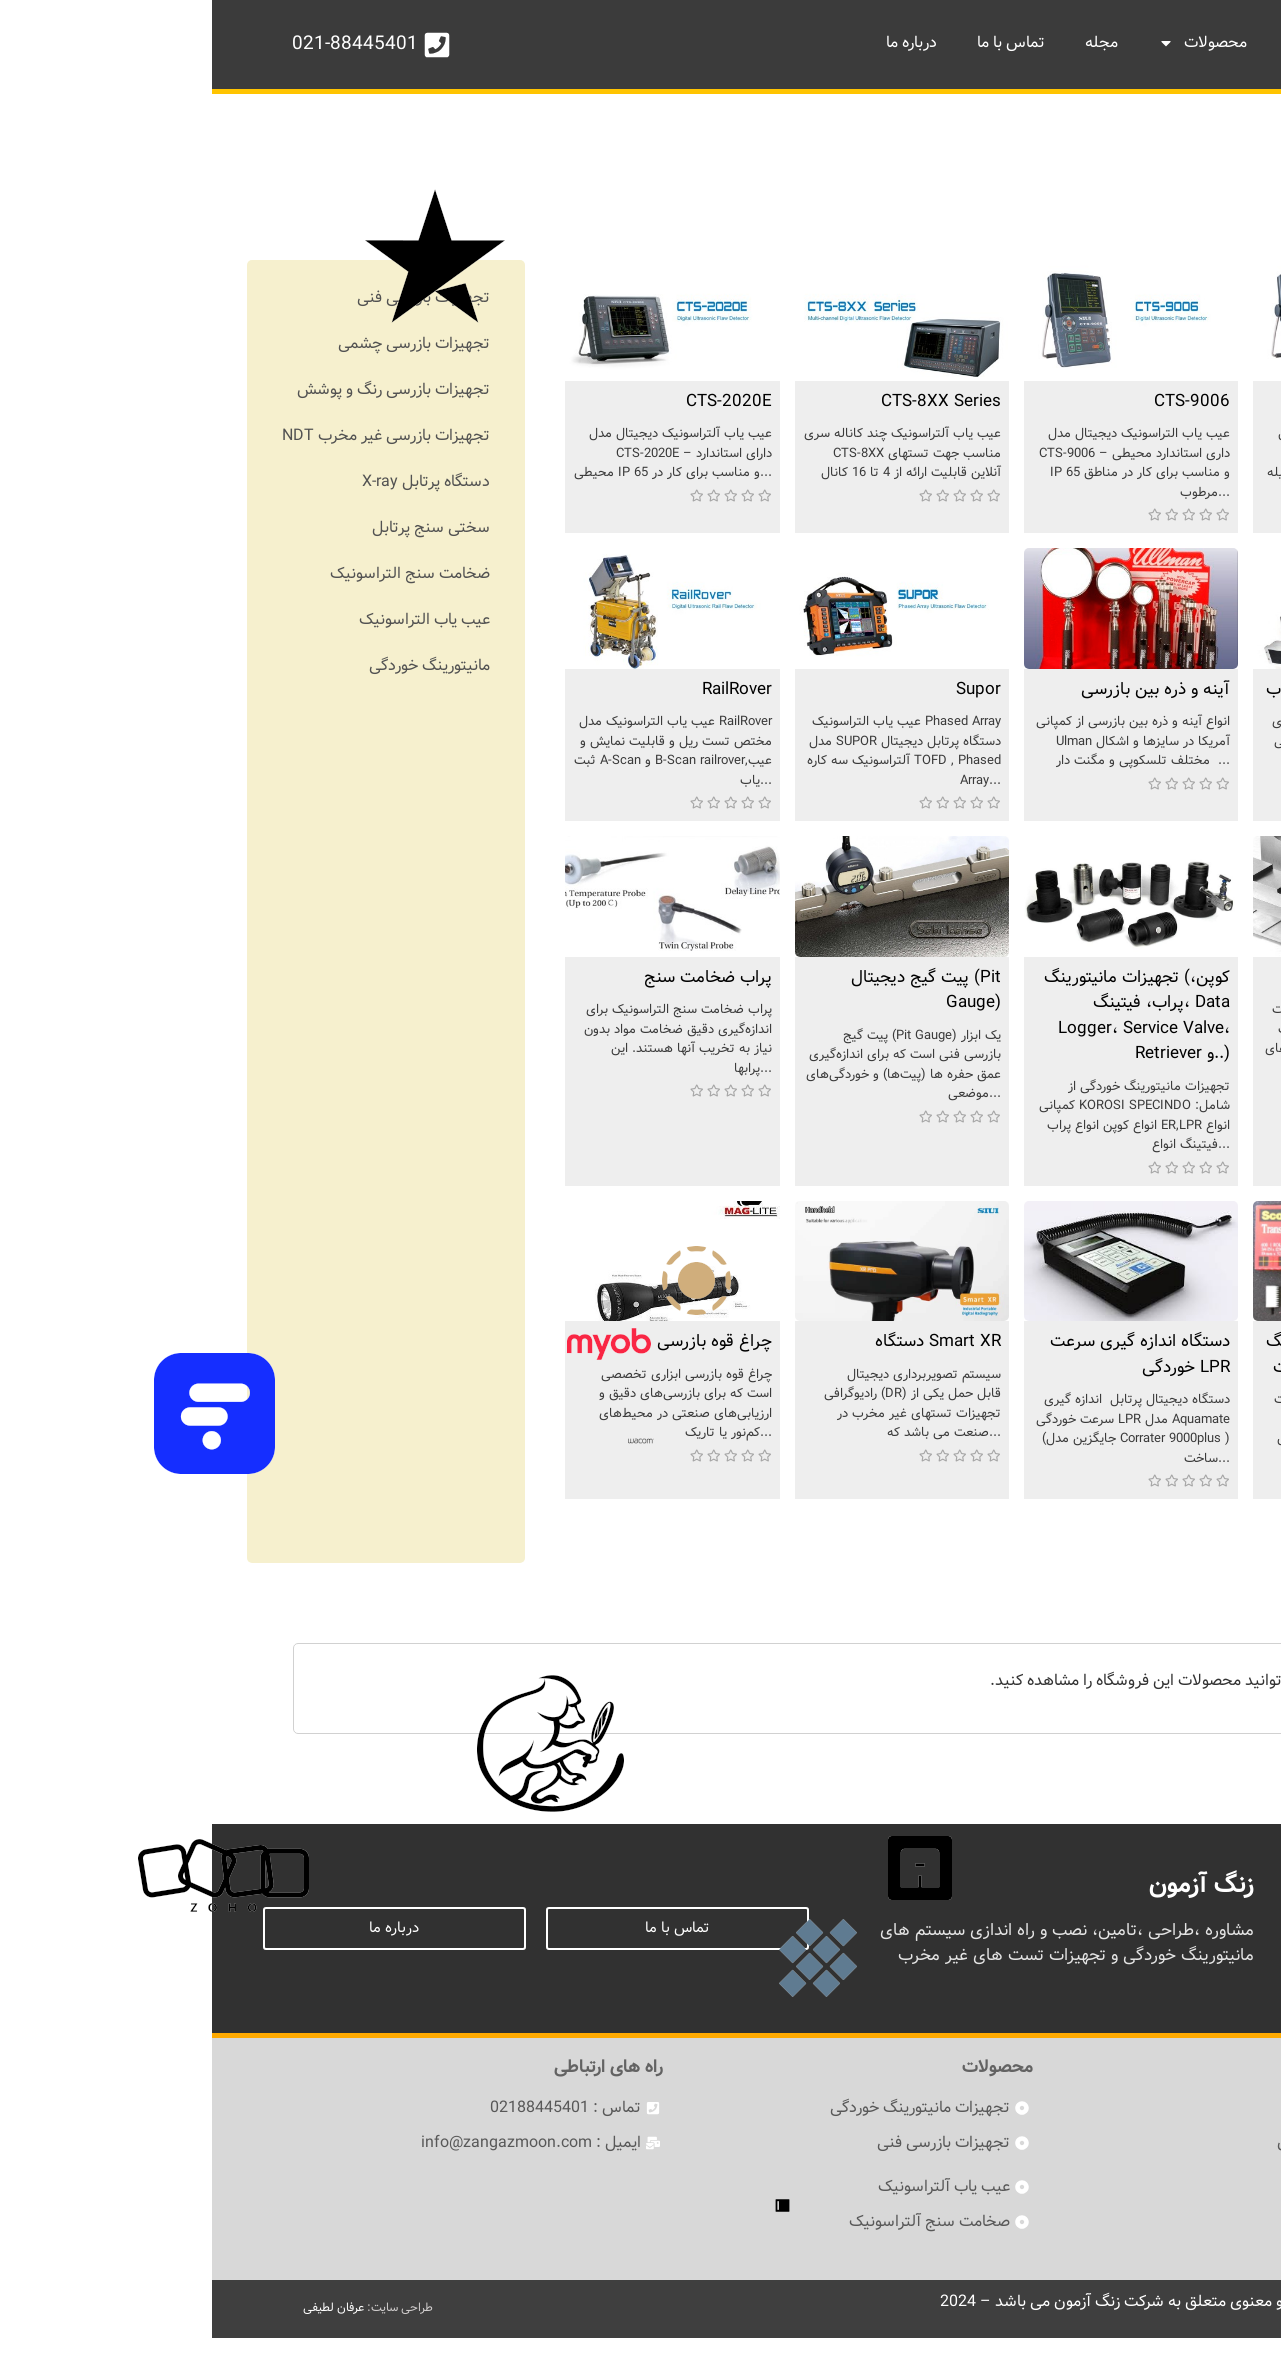 The width and height of the screenshot is (1281, 2360). Describe the element at coordinates (223, 1875) in the screenshot. I see `open zoho app or service` at that location.